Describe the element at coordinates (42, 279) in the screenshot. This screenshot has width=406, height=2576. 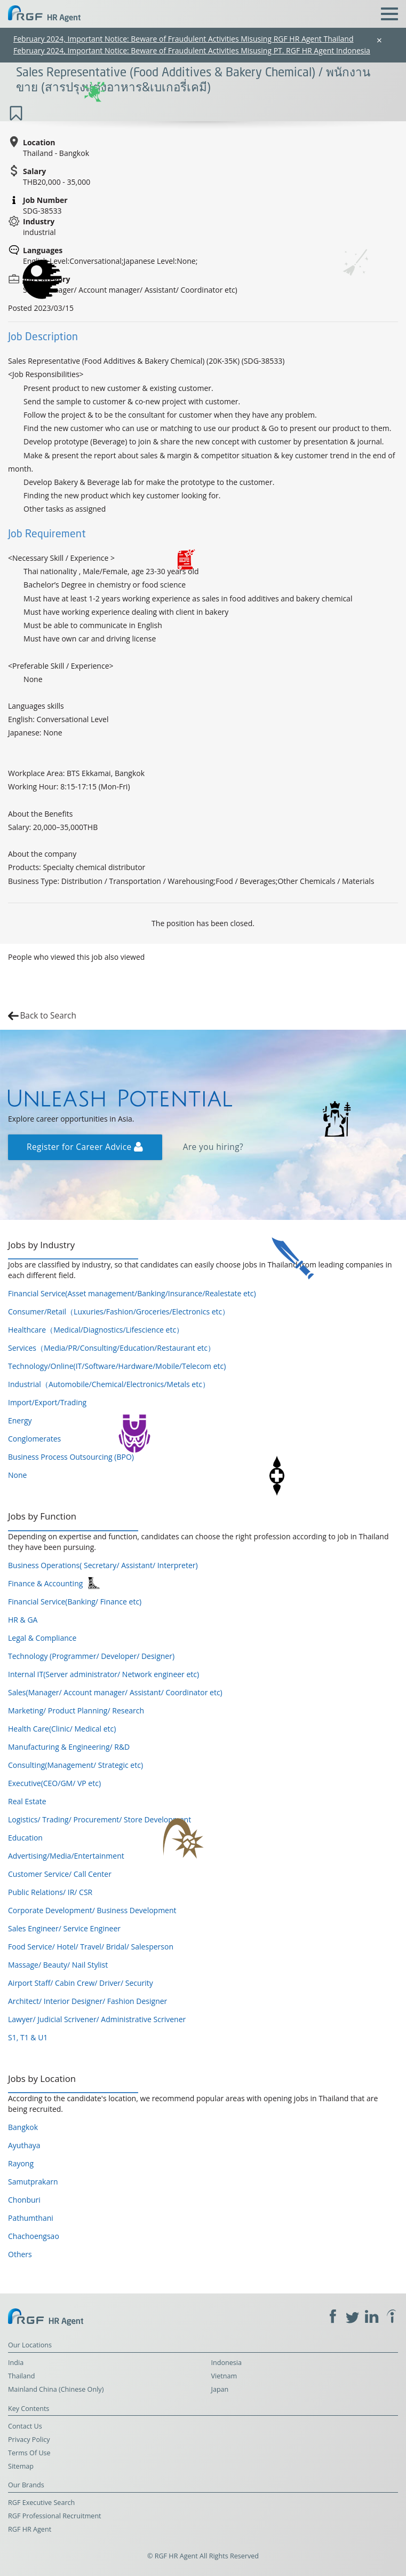
I see `Death Star icon from Star Wars franchise` at that location.